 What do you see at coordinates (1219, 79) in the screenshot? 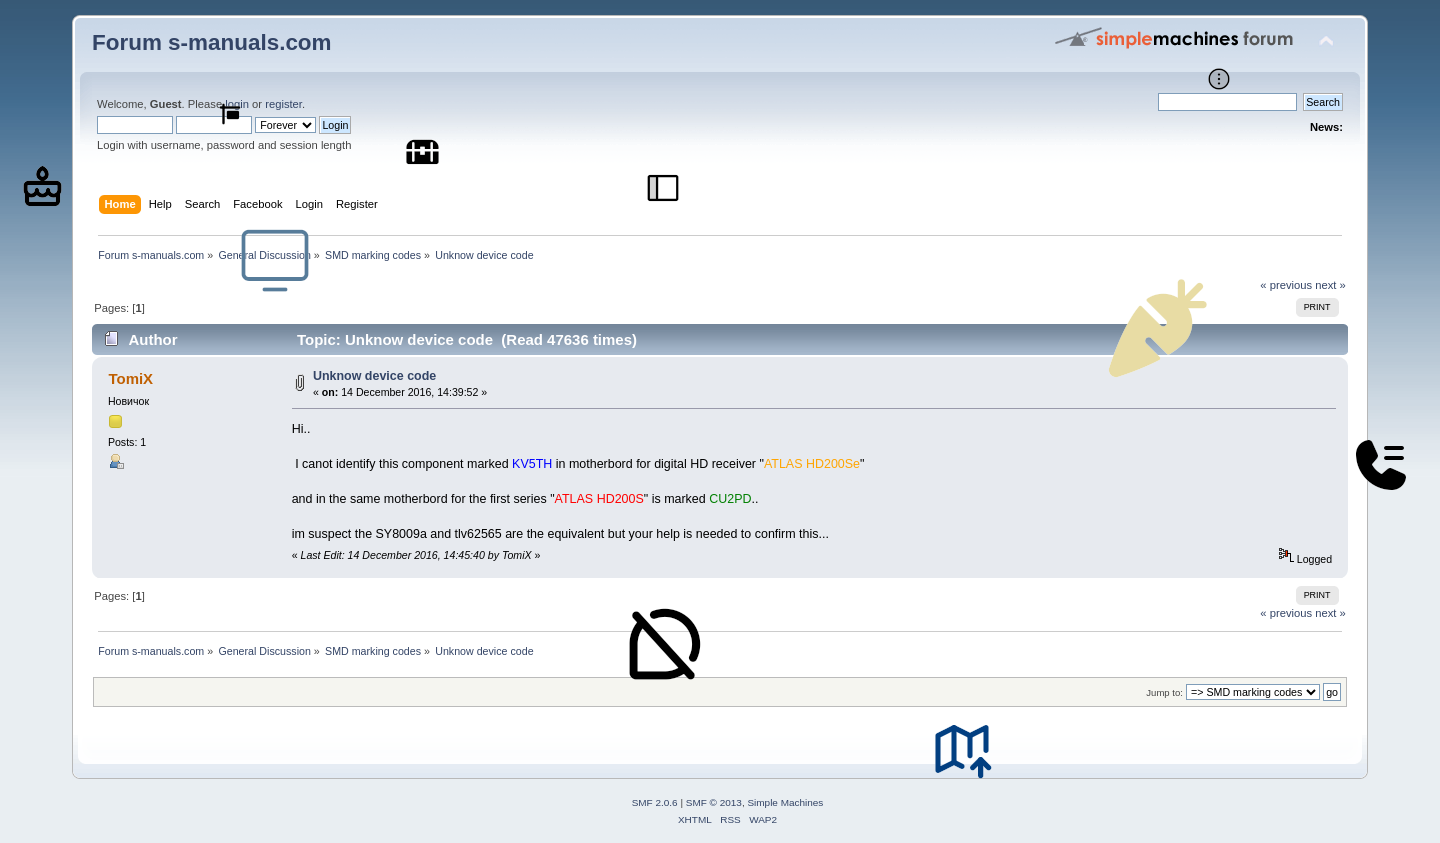
I see `open more options menu` at bounding box center [1219, 79].